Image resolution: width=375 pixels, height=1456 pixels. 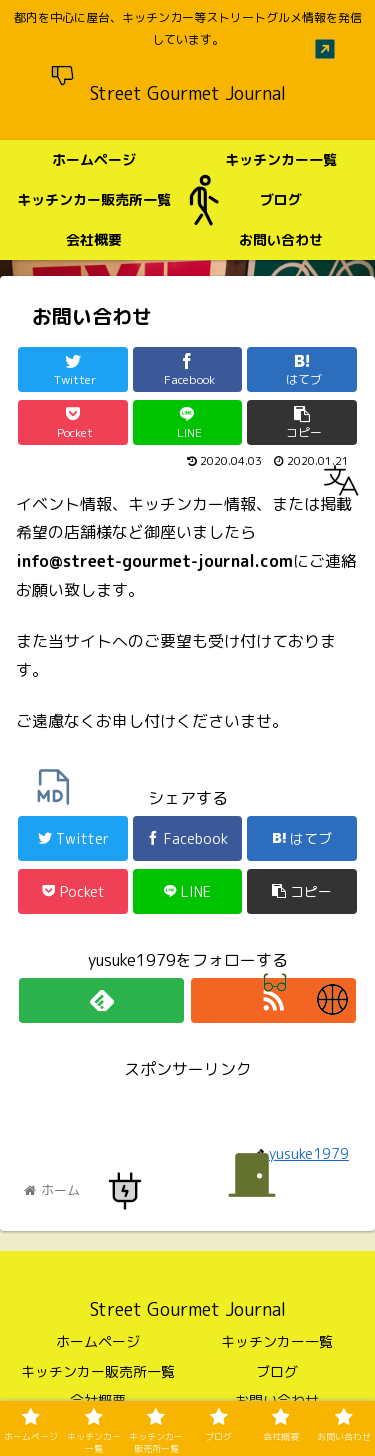 I want to click on open a markdown file, so click(x=54, y=787).